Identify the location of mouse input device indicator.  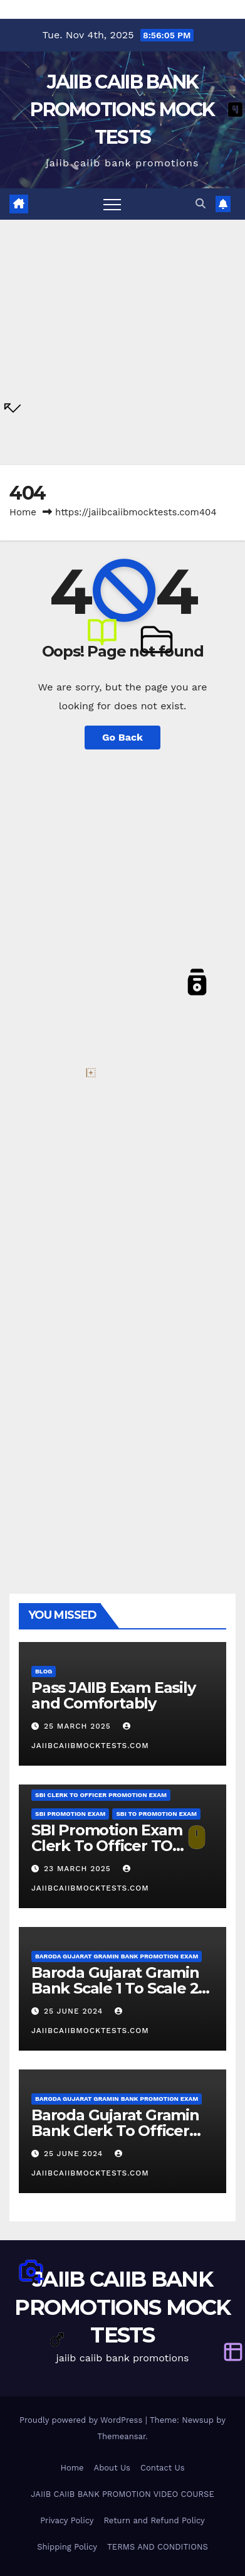
(197, 1837).